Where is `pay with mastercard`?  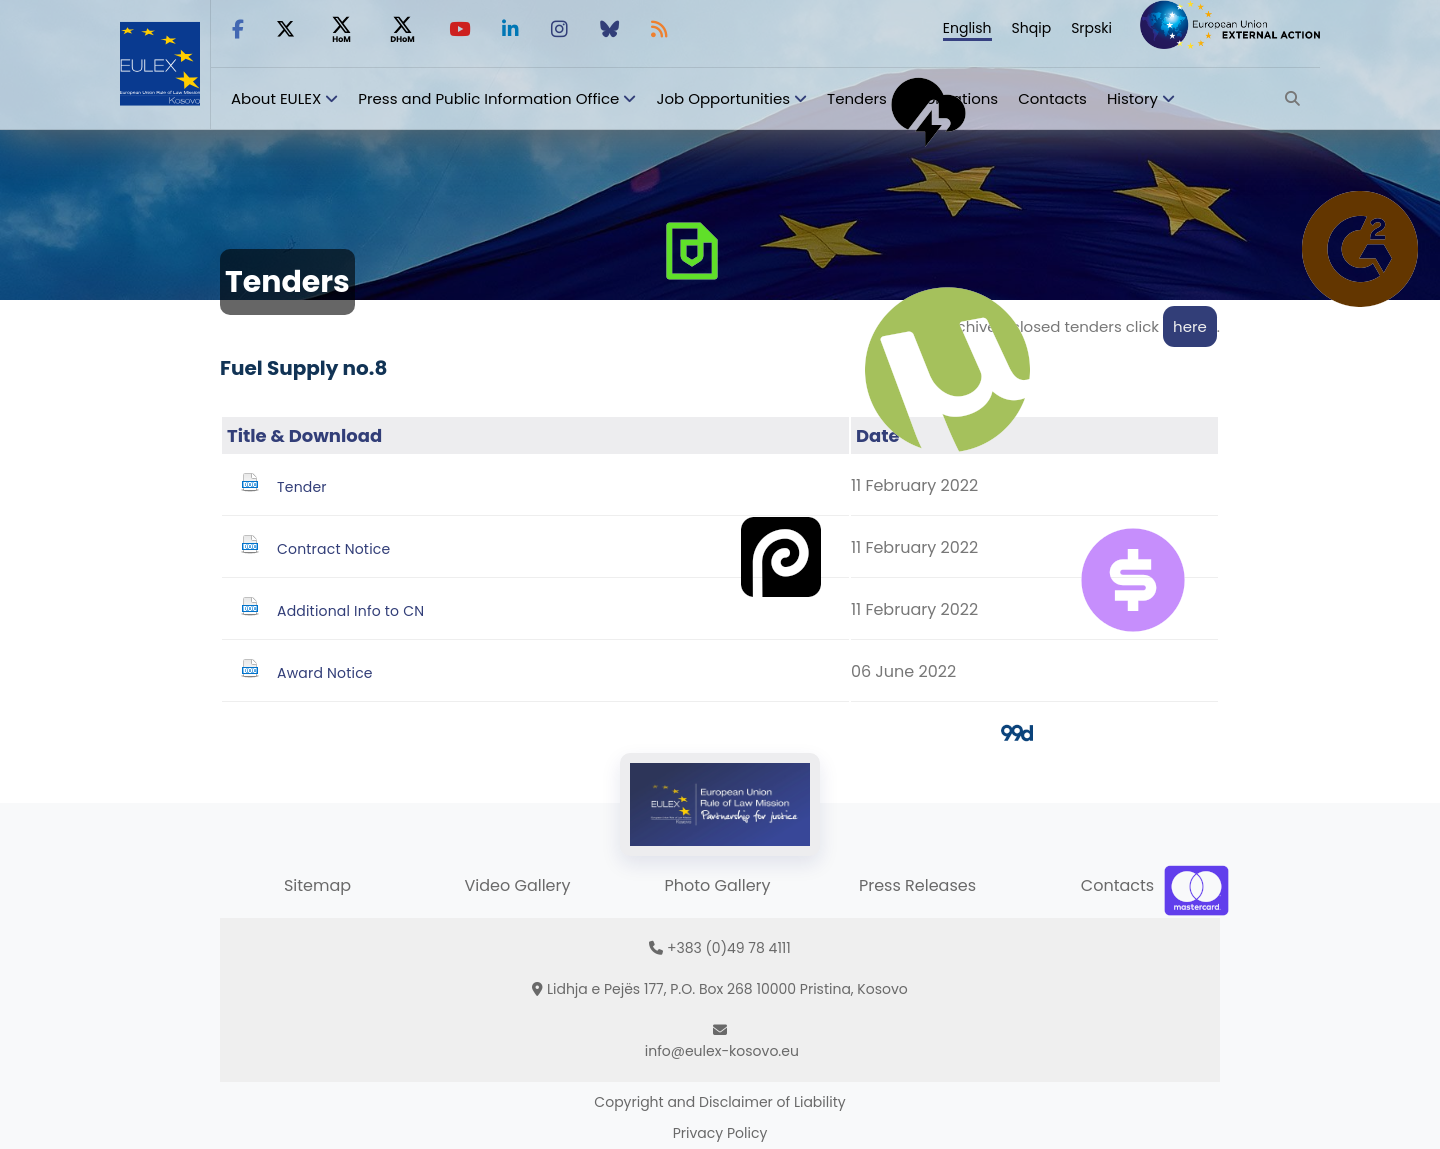 pay with mastercard is located at coordinates (1196, 890).